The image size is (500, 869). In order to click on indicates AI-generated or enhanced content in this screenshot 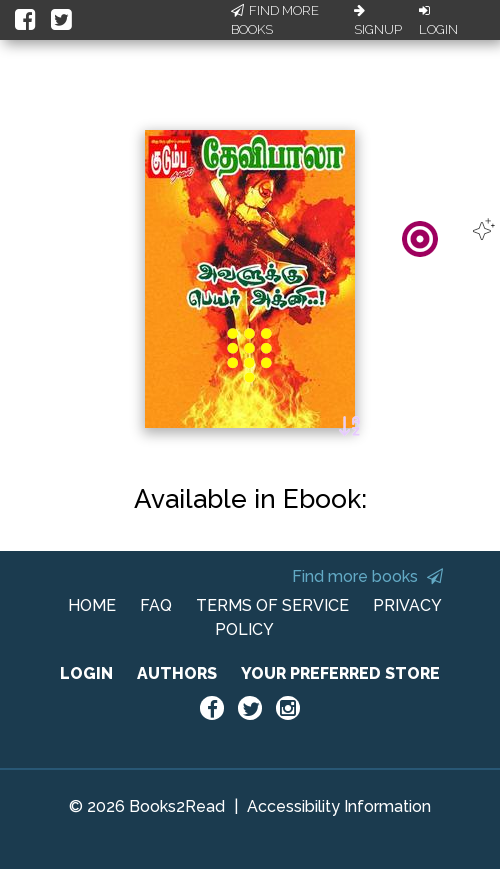, I will do `click(483, 229)`.